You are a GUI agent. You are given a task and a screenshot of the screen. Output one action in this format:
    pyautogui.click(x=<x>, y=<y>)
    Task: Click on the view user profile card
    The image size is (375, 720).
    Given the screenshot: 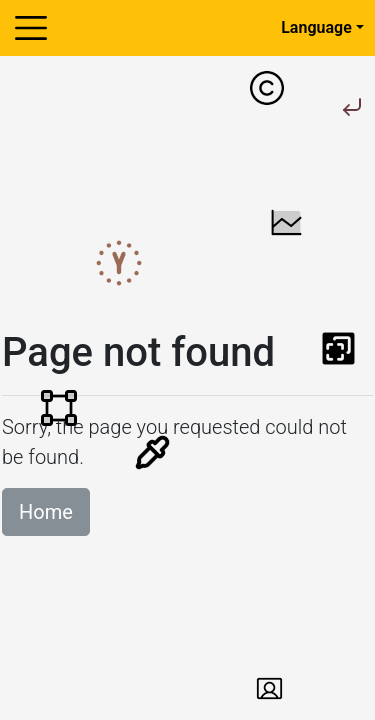 What is the action you would take?
    pyautogui.click(x=269, y=688)
    